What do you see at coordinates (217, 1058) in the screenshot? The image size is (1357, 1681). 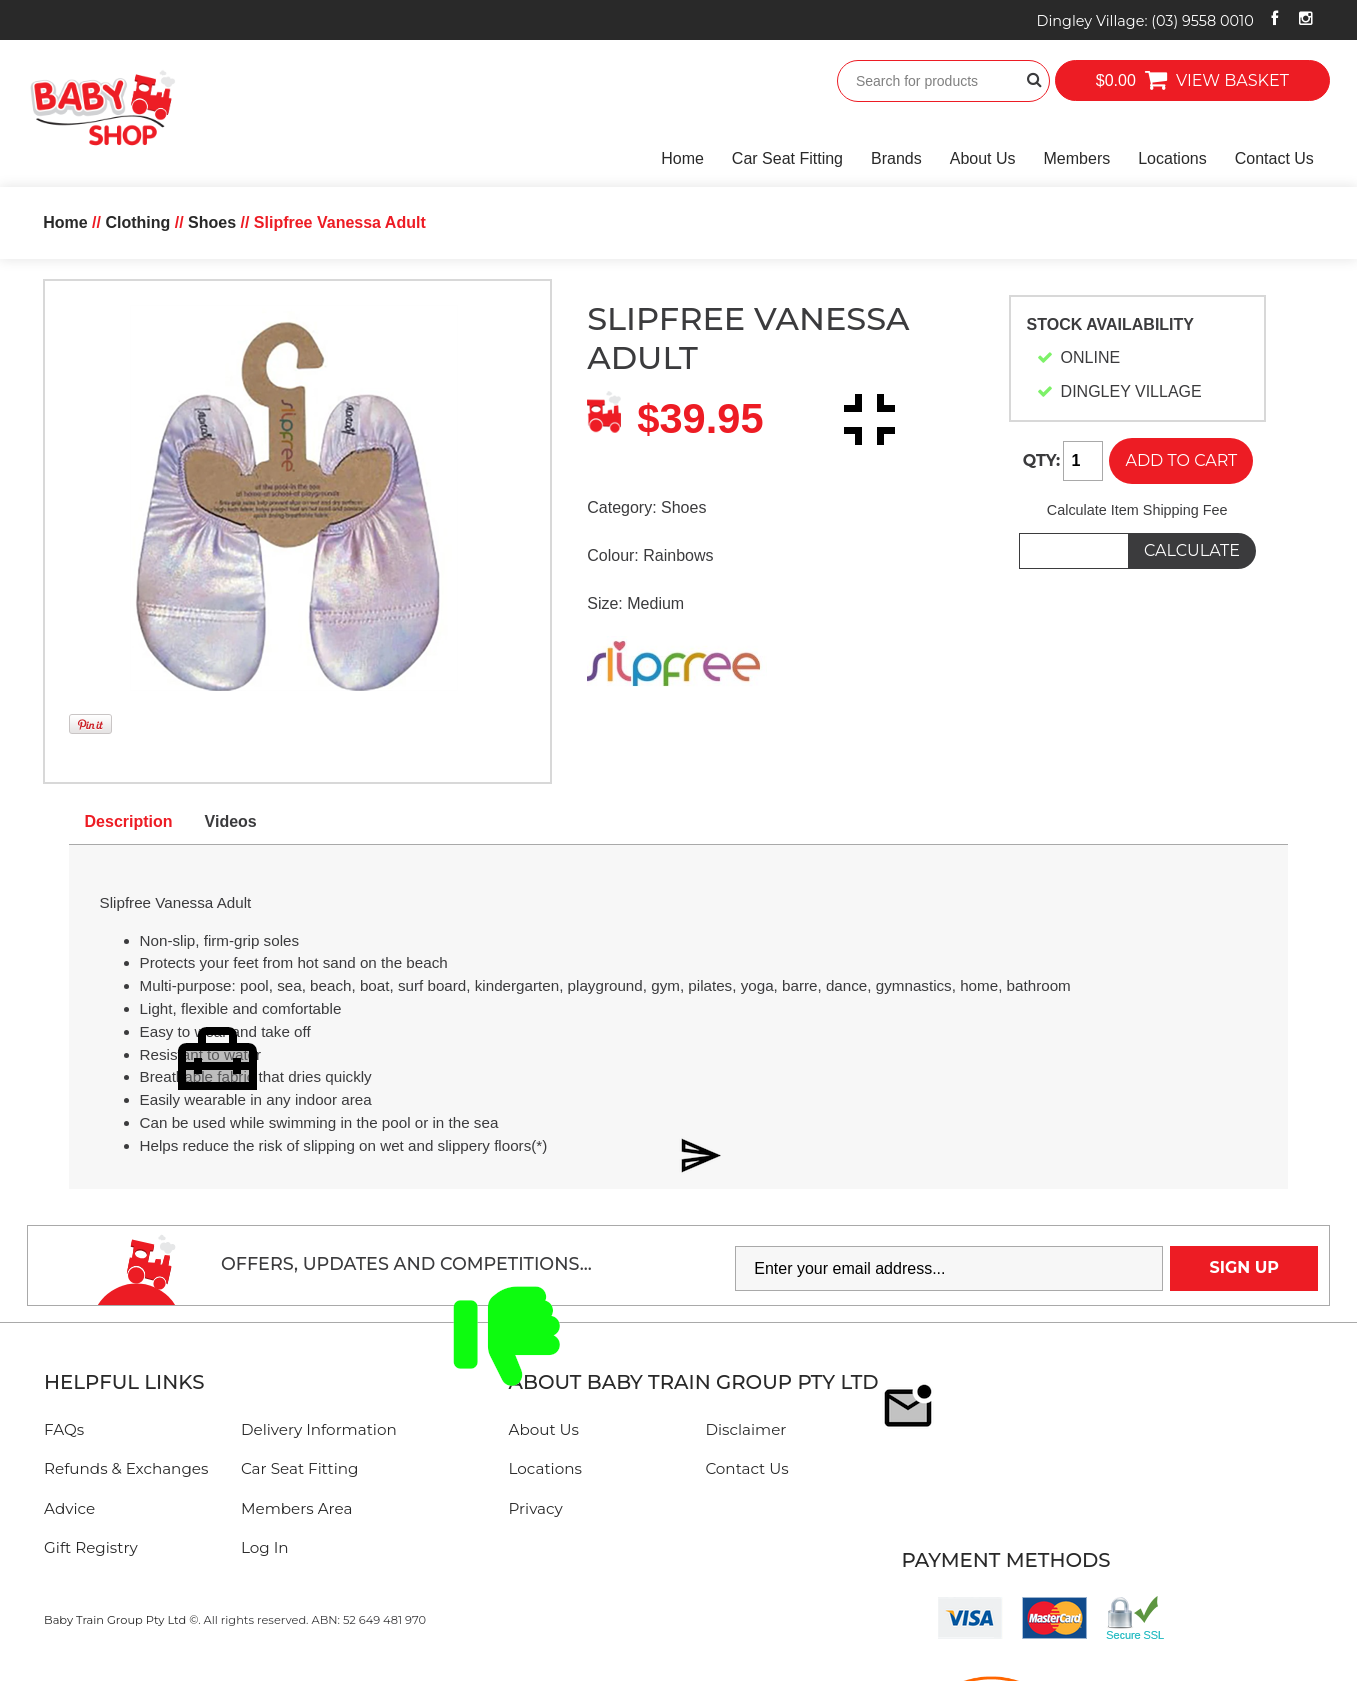 I see `access home repair services` at bounding box center [217, 1058].